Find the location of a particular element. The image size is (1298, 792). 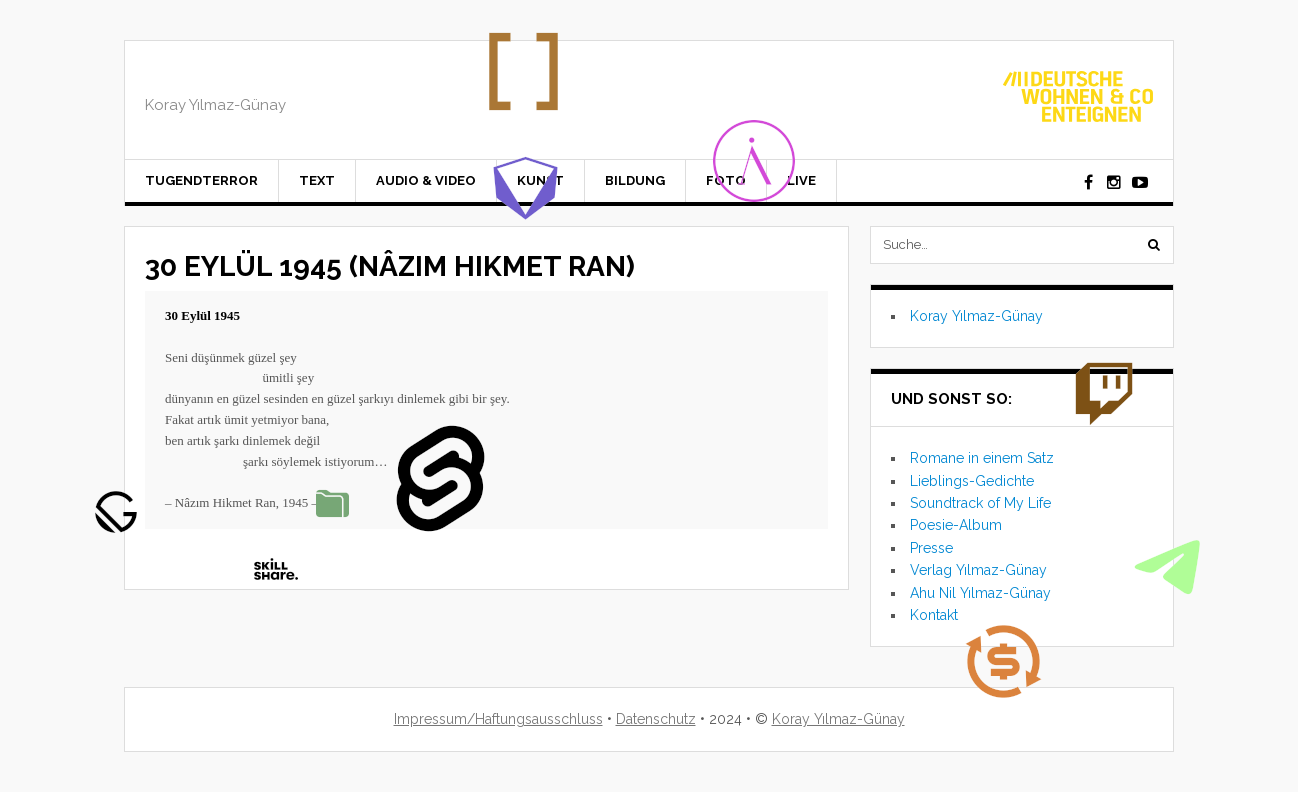

svelte framework logo is located at coordinates (440, 478).